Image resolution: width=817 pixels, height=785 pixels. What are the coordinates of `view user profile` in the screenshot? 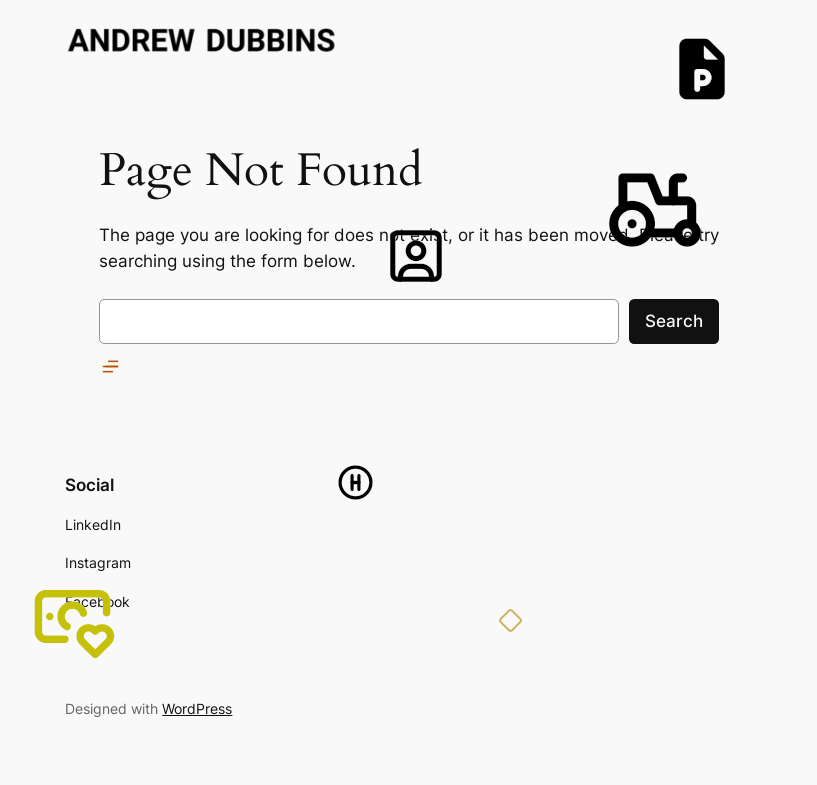 It's located at (416, 256).